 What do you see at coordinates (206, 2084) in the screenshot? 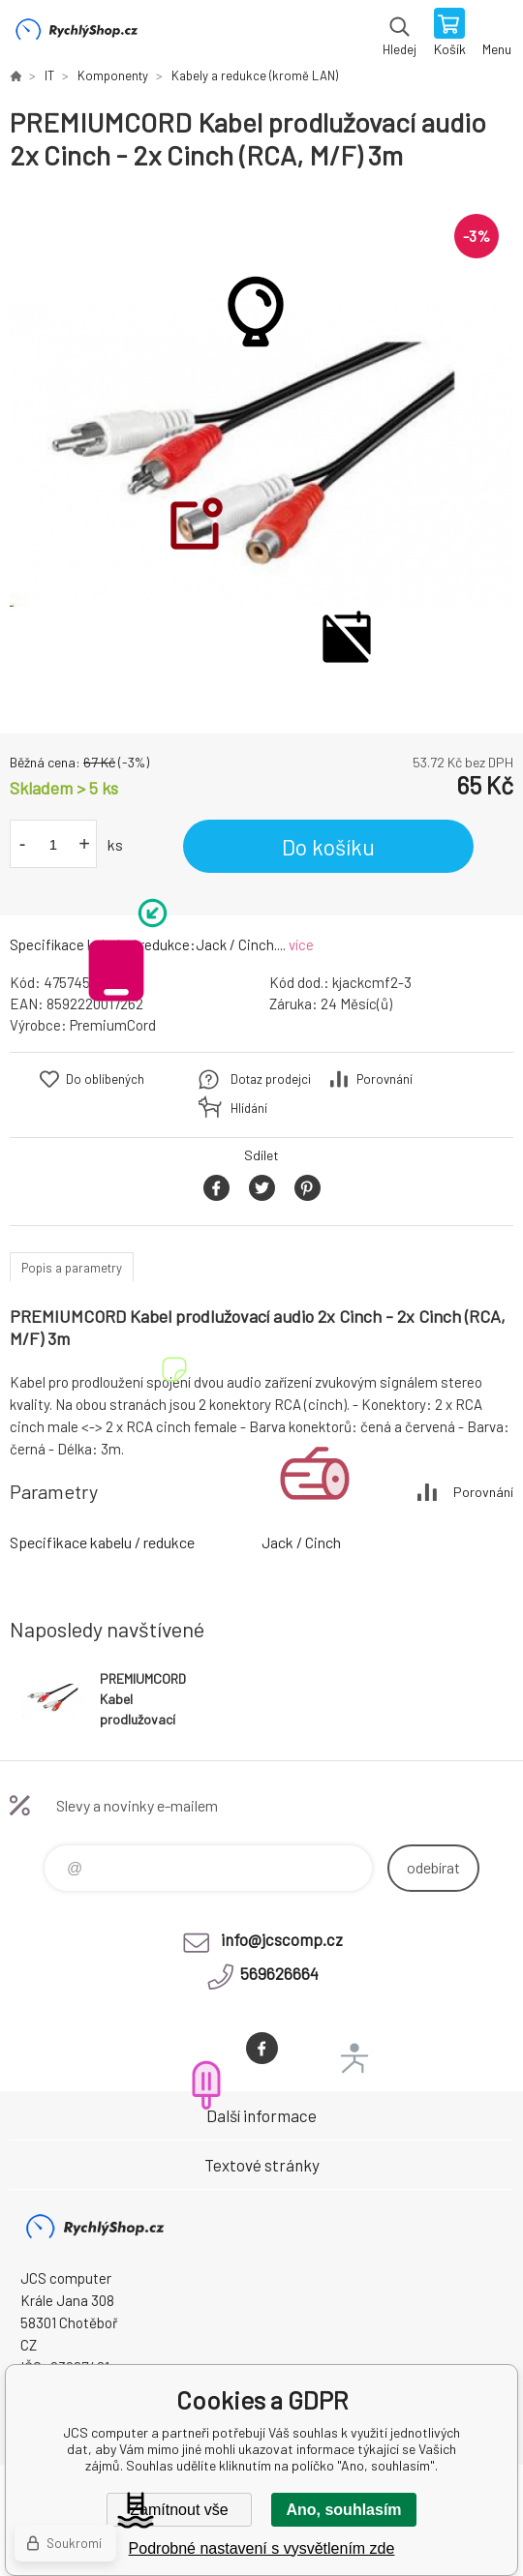
I see `access dessert or frozen treats category` at bounding box center [206, 2084].